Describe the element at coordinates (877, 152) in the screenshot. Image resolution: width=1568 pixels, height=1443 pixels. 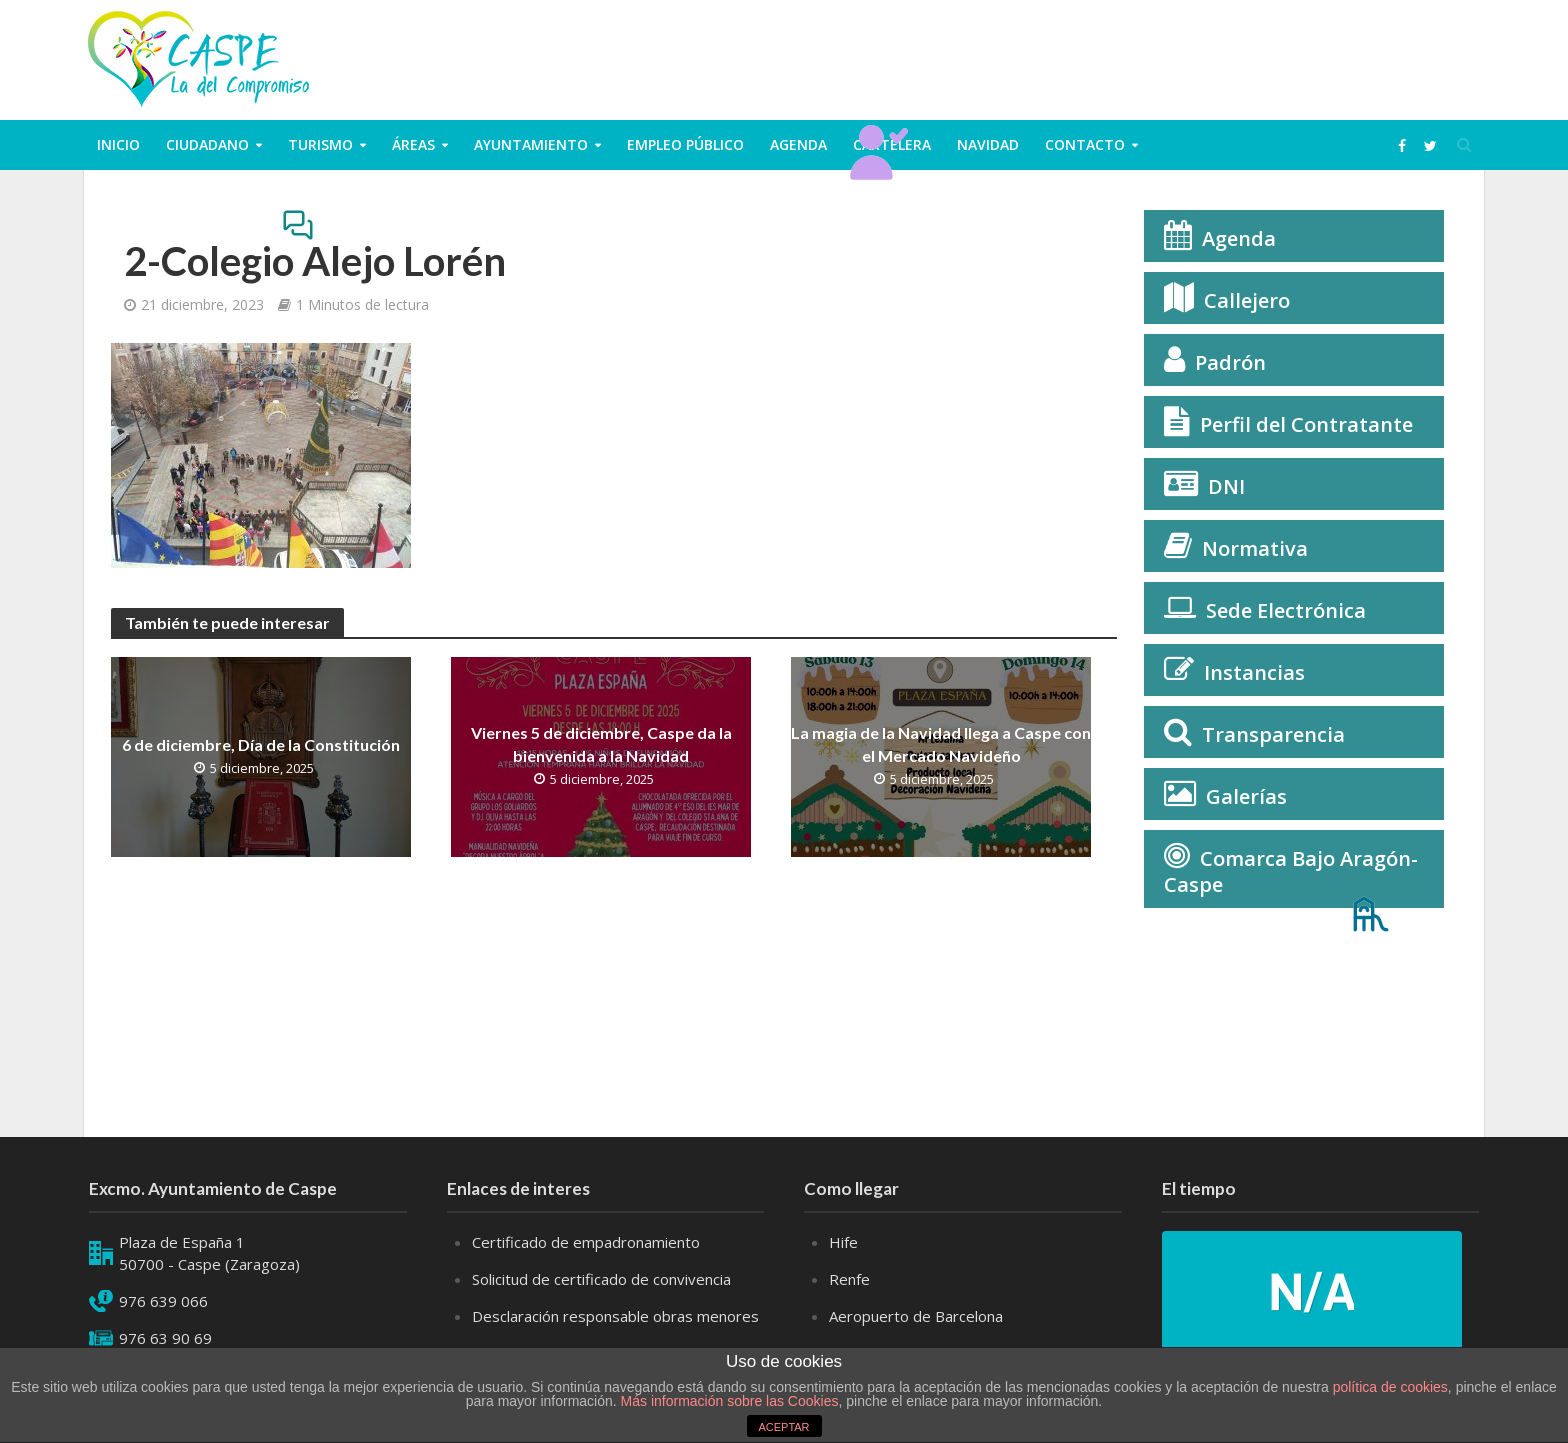
I see `user profile verified or confirmed` at that location.